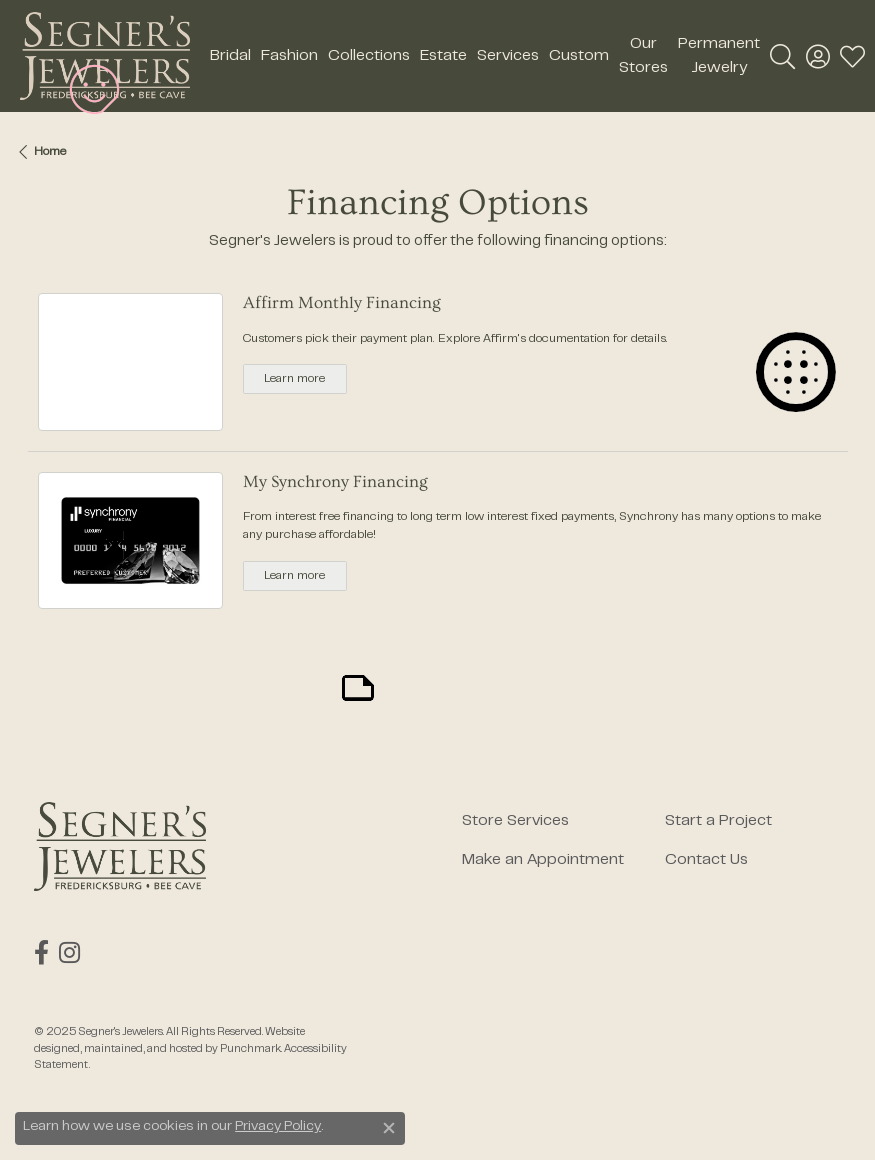 The height and width of the screenshot is (1160, 875). What do you see at coordinates (796, 372) in the screenshot?
I see `apply circular blur effect to image` at bounding box center [796, 372].